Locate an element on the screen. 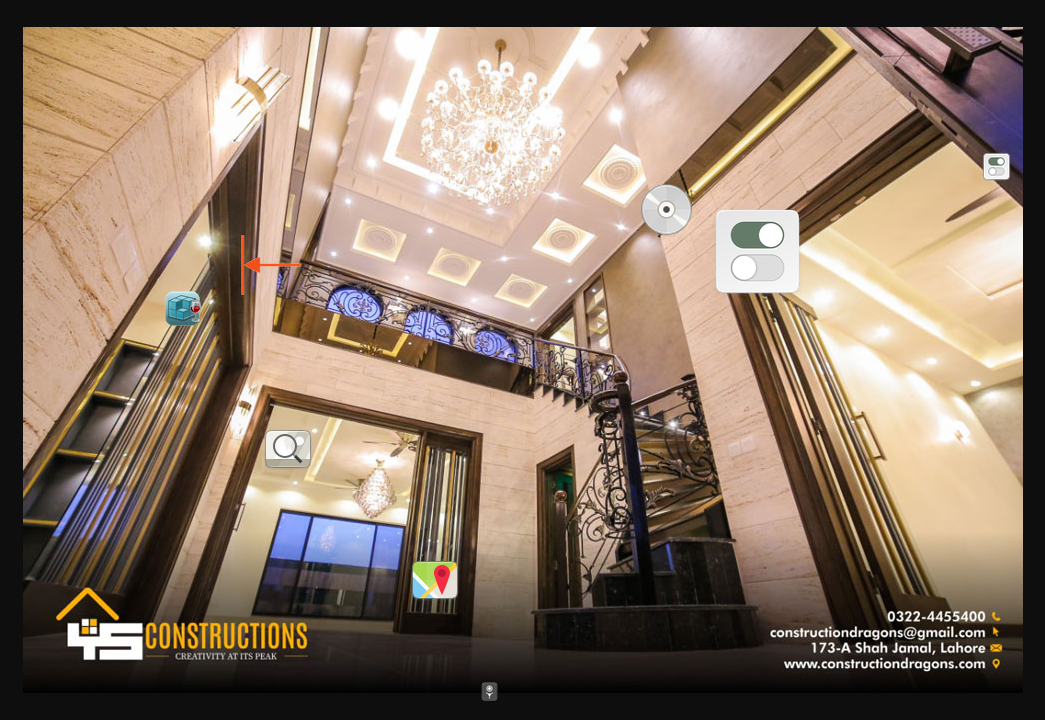 This screenshot has width=1045, height=720. open system tweaks or customization settings is located at coordinates (757, 251).